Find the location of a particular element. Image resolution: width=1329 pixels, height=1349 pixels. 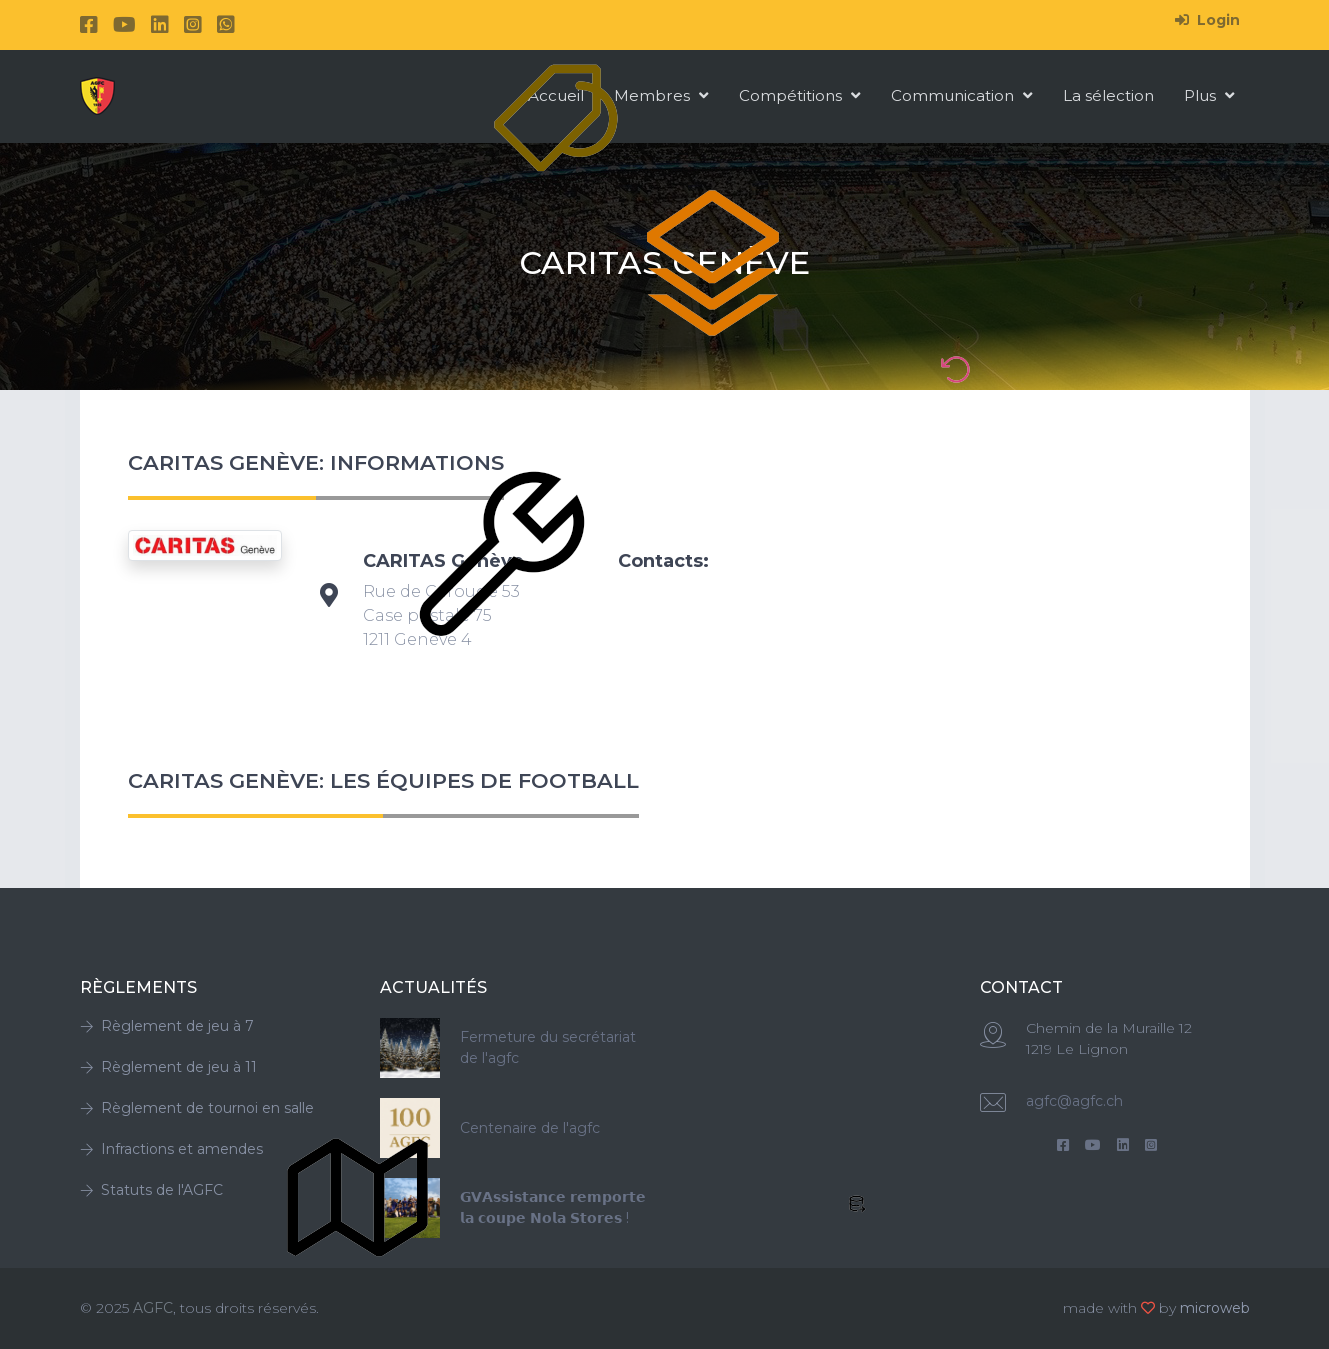

toggle layer visibility in editor is located at coordinates (713, 263).